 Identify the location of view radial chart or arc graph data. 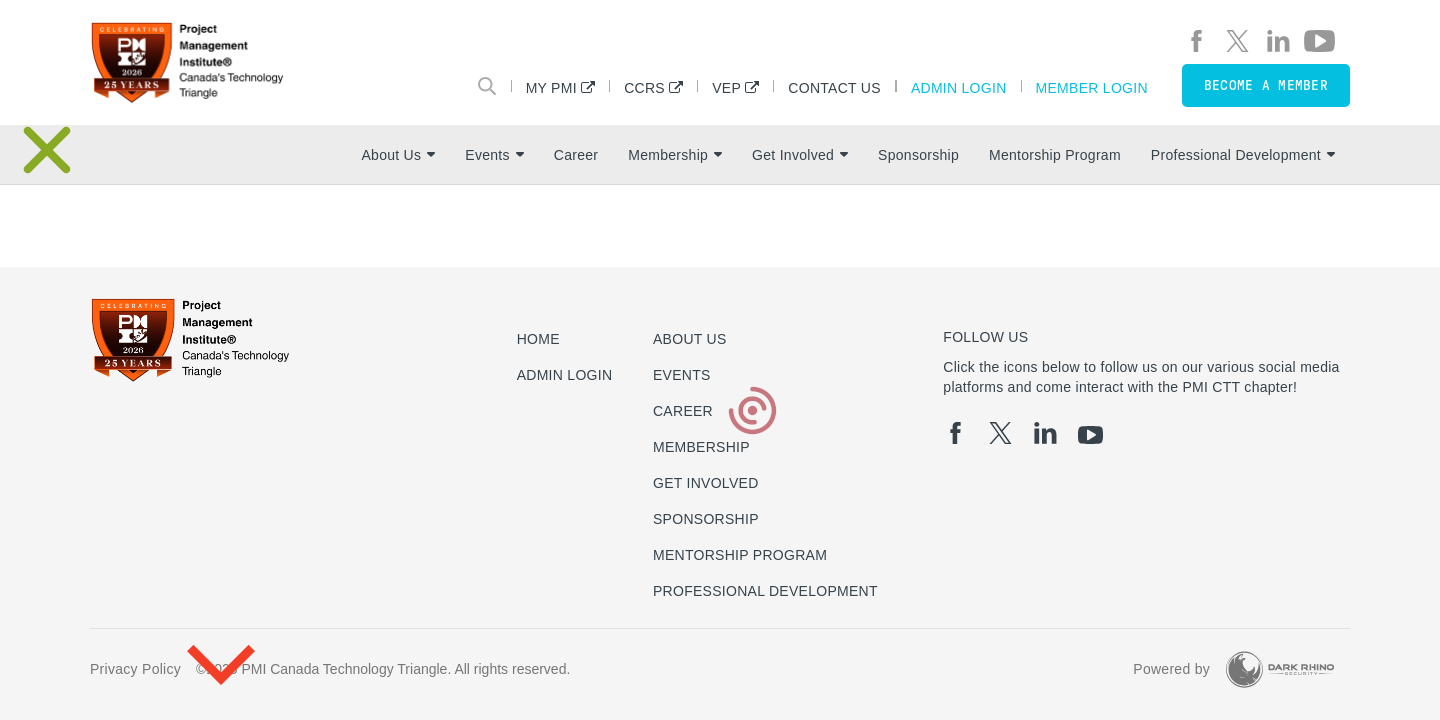
(752, 410).